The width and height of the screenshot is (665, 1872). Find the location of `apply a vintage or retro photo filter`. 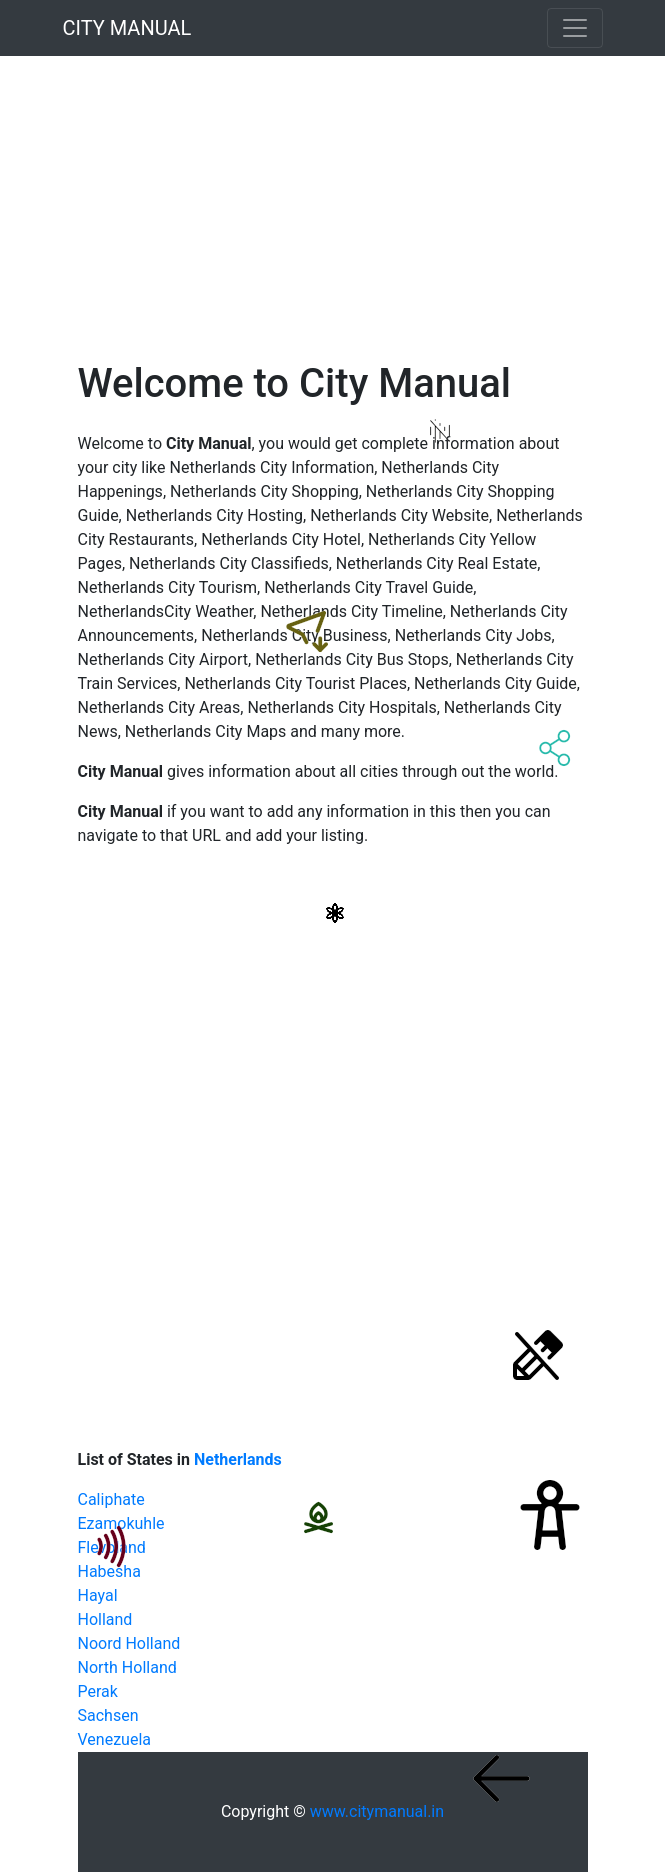

apply a vintage or retro photo filter is located at coordinates (335, 913).